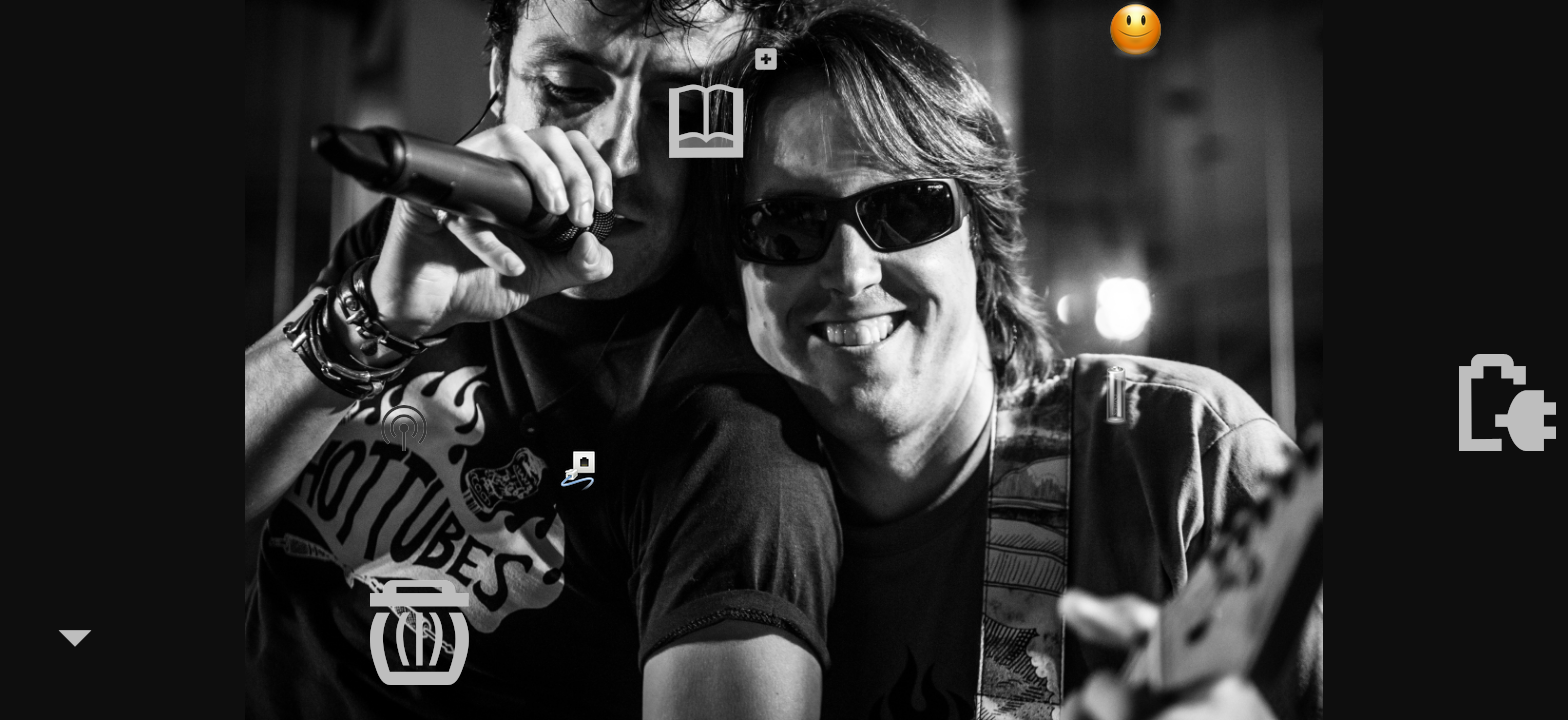 Image resolution: width=1568 pixels, height=720 pixels. Describe the element at coordinates (75, 637) in the screenshot. I see `scroll down or view more content below` at that location.